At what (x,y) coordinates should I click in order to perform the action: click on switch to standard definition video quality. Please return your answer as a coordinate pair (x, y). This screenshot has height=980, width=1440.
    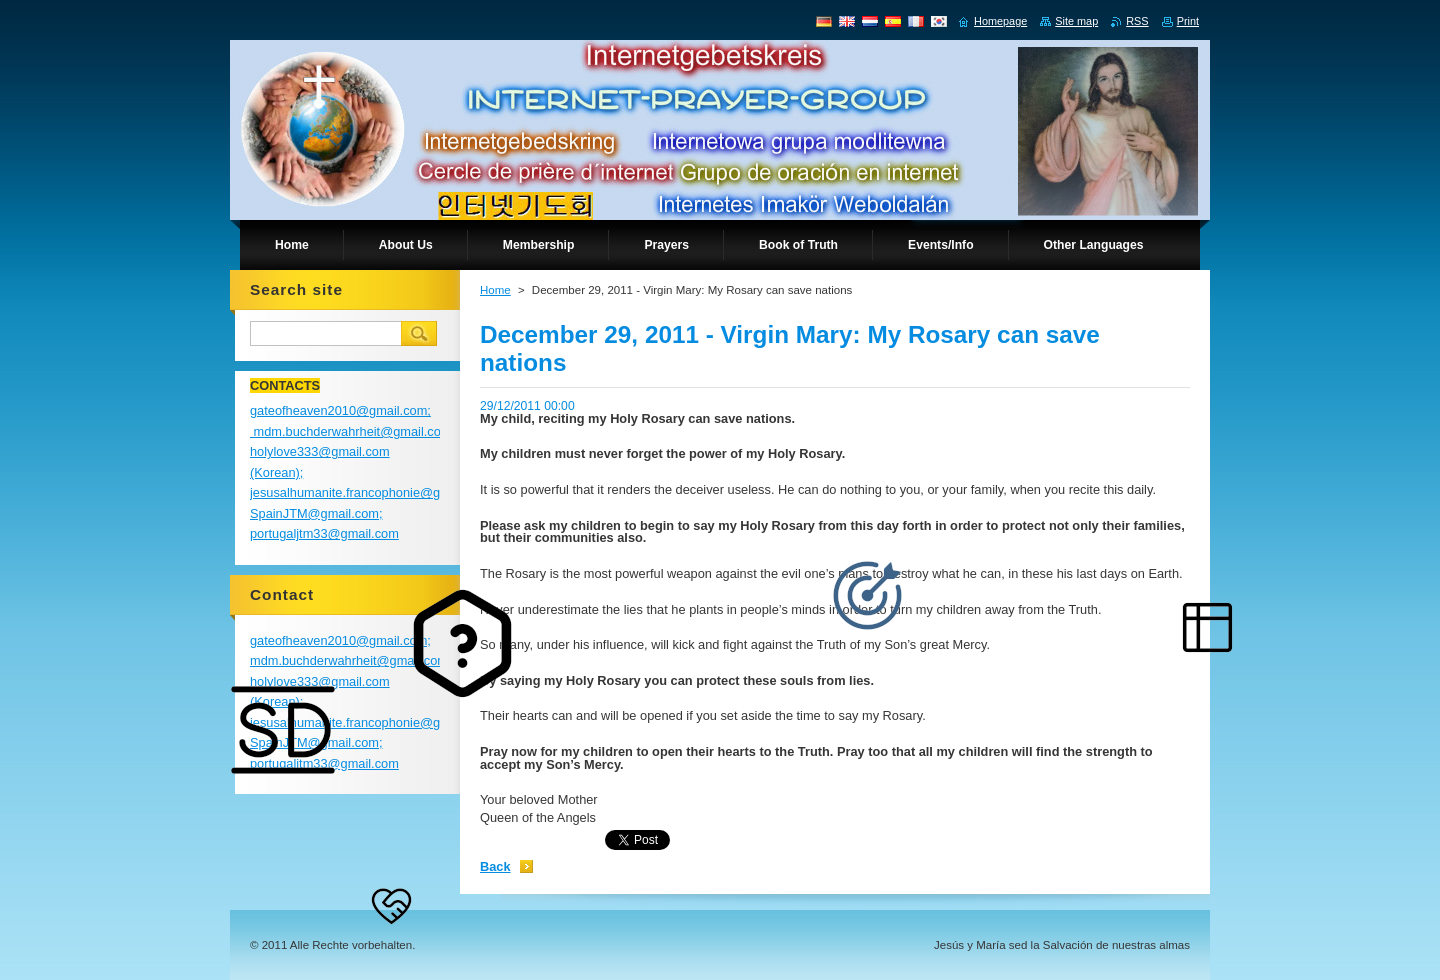
    Looking at the image, I should click on (283, 730).